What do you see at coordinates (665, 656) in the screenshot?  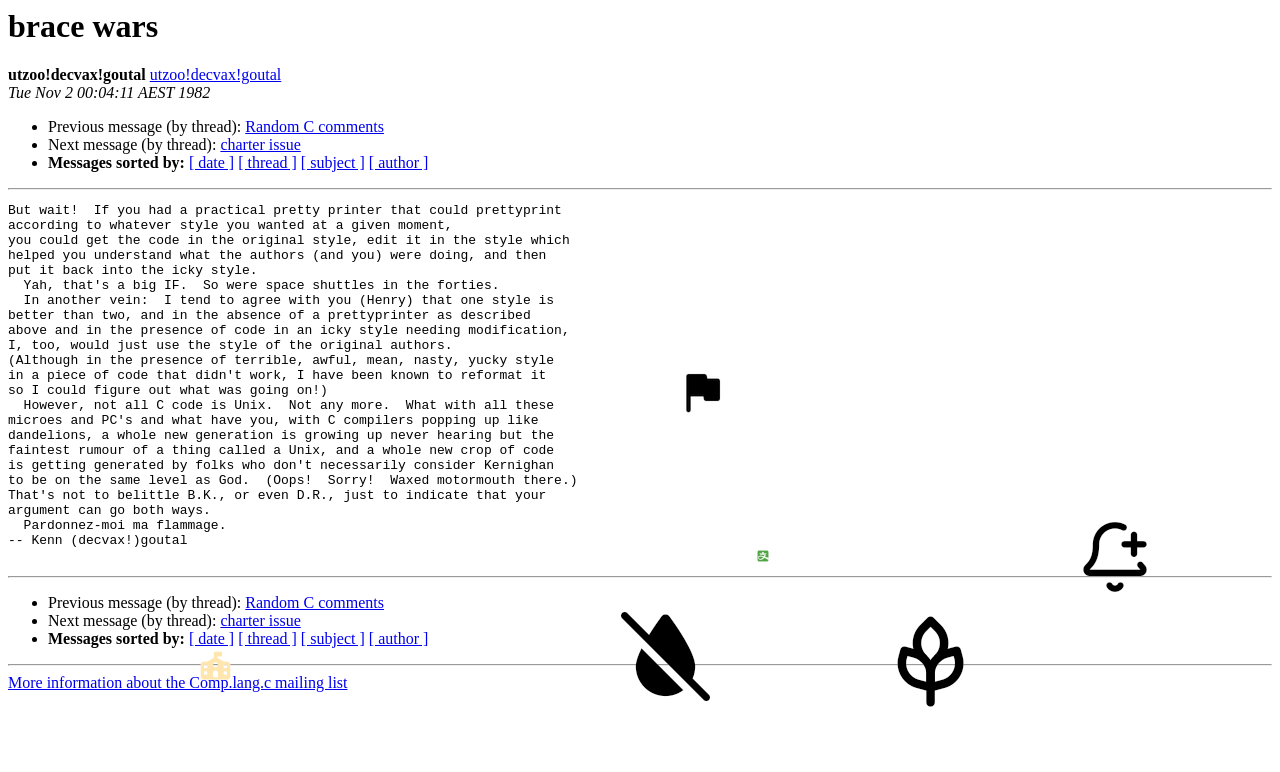 I see `disable water or liquid detection` at bounding box center [665, 656].